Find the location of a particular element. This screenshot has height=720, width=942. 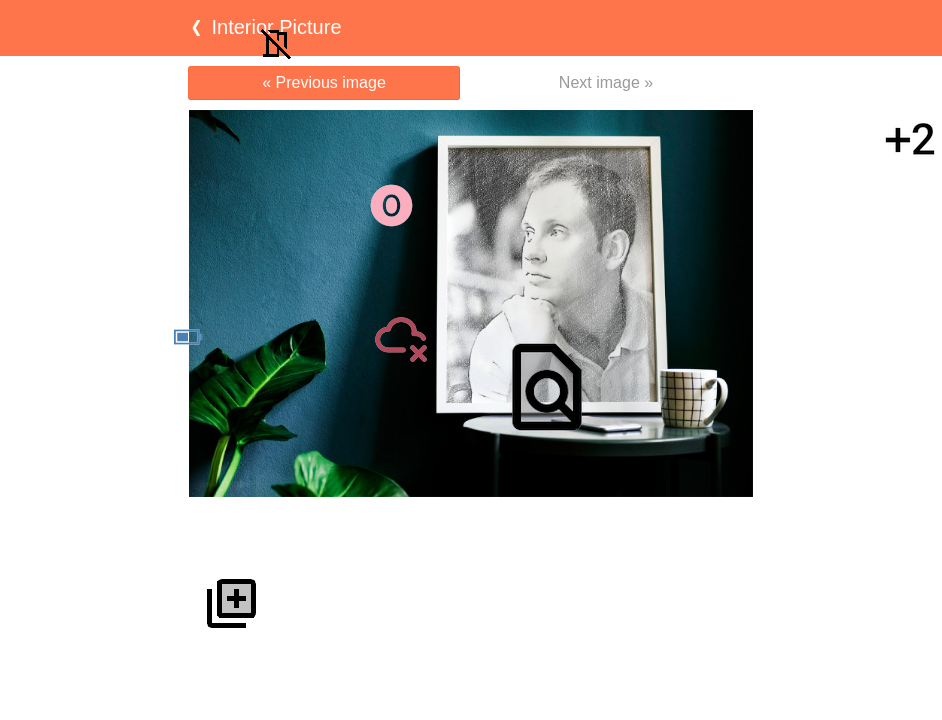

disconnect from cloud storage is located at coordinates (401, 336).